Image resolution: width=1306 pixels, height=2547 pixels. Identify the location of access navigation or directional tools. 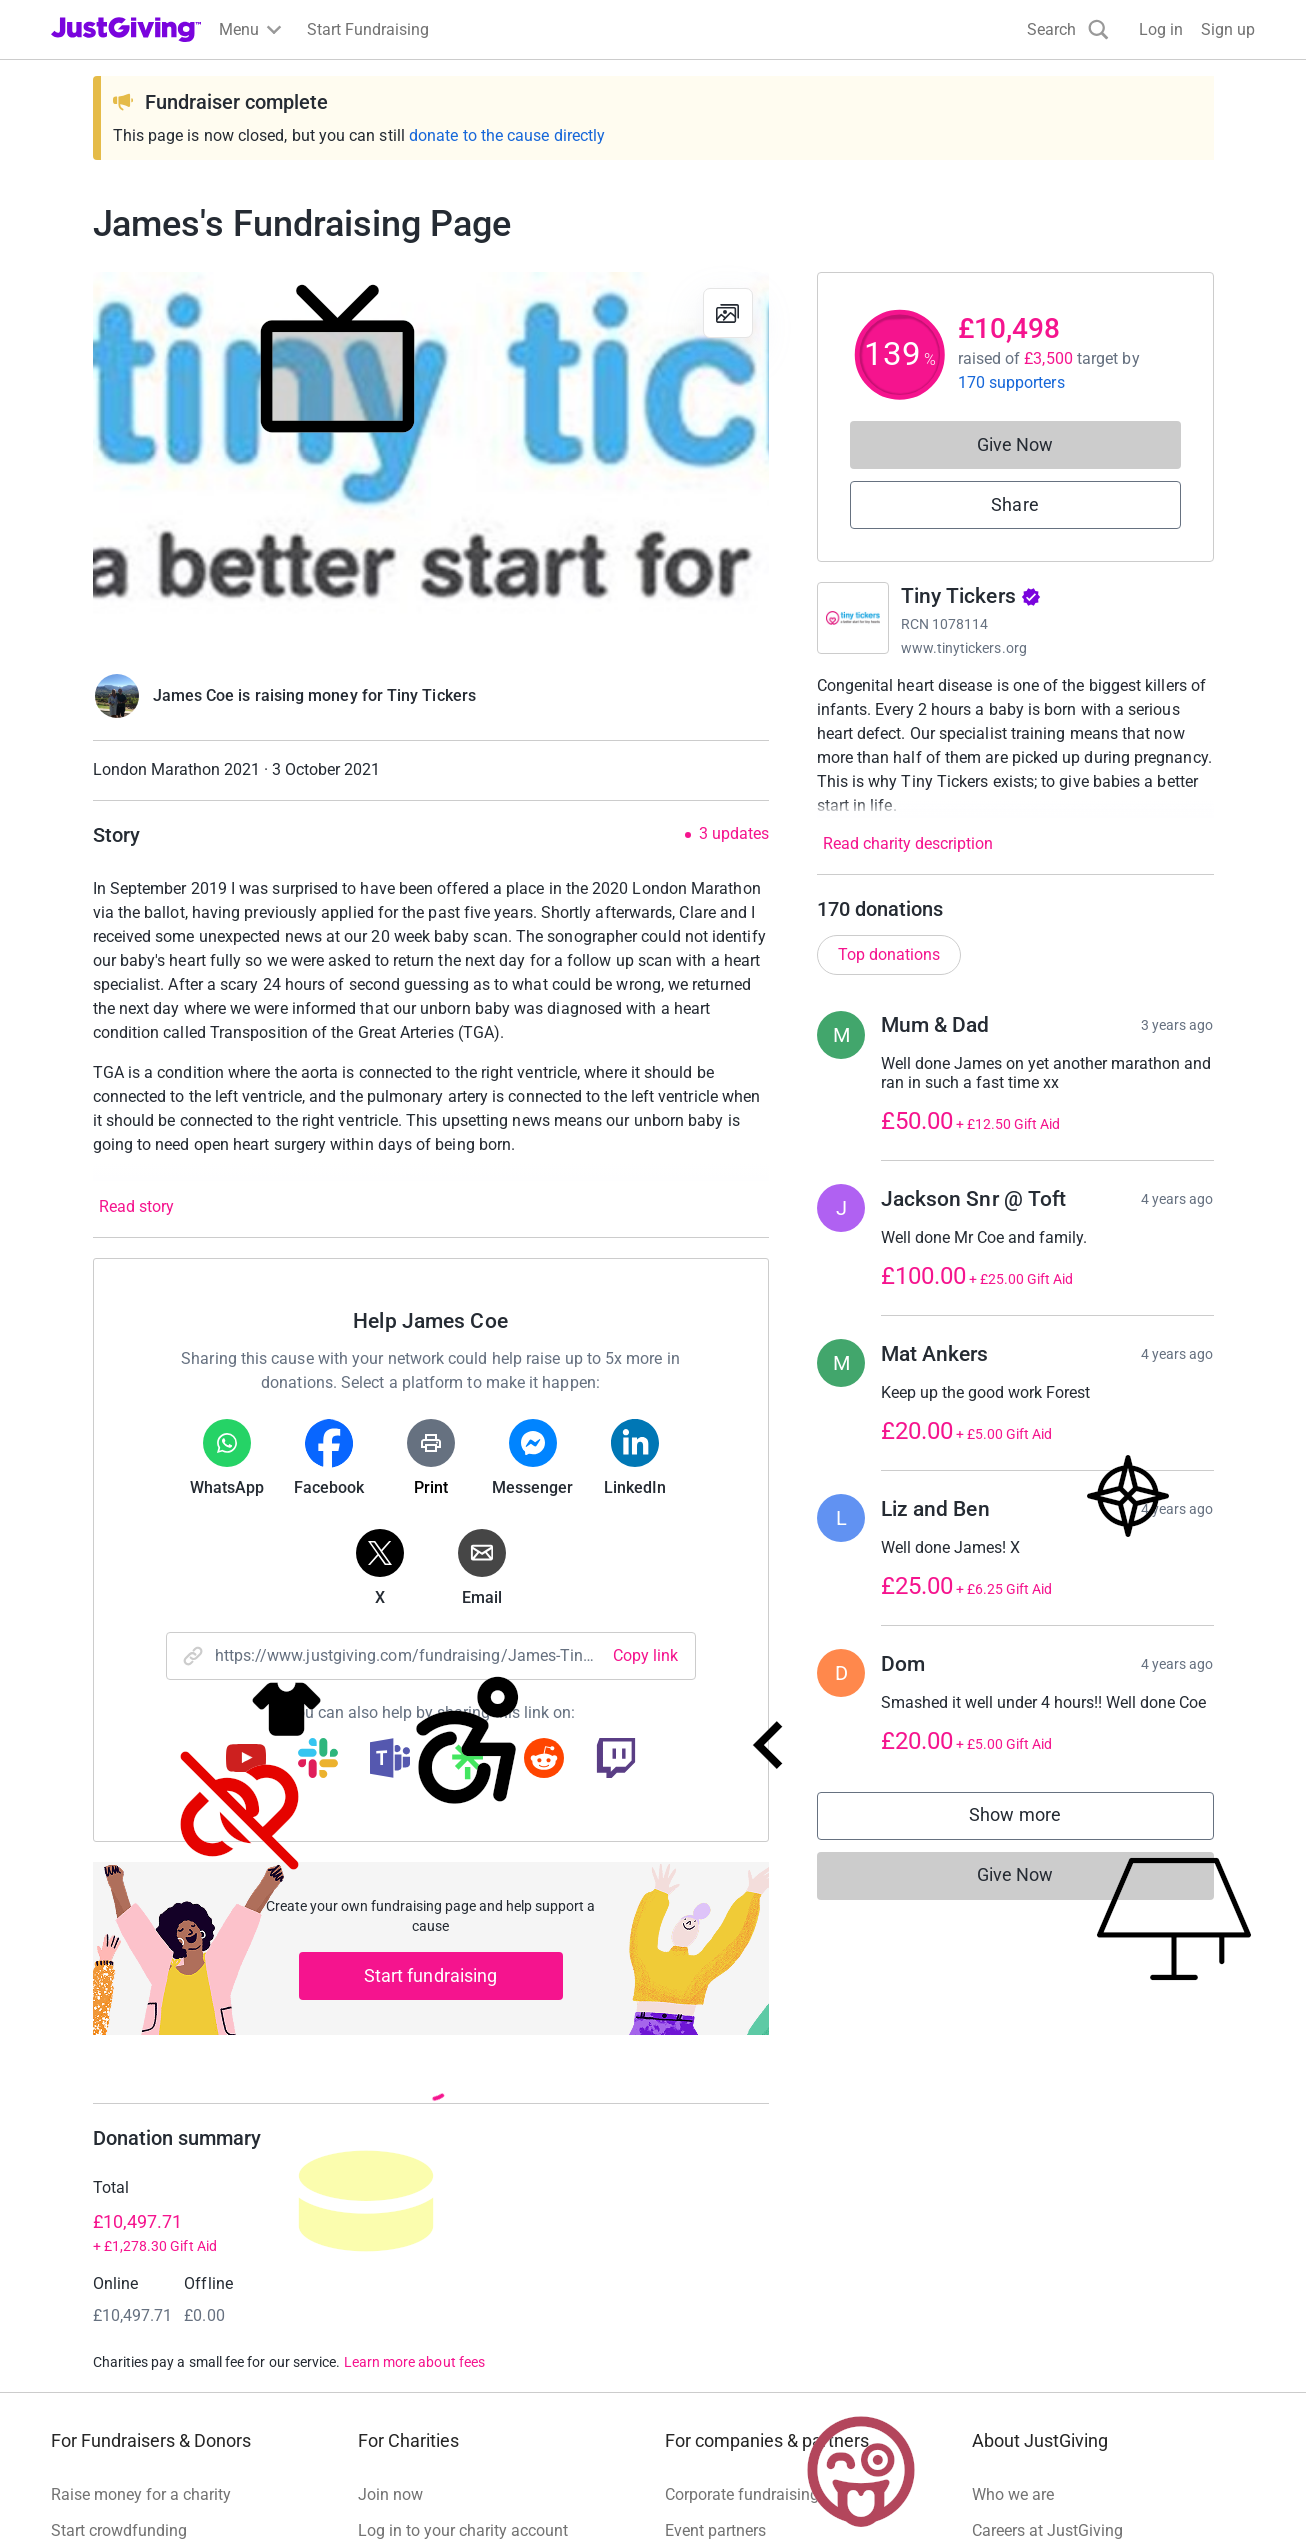
(1128, 1496).